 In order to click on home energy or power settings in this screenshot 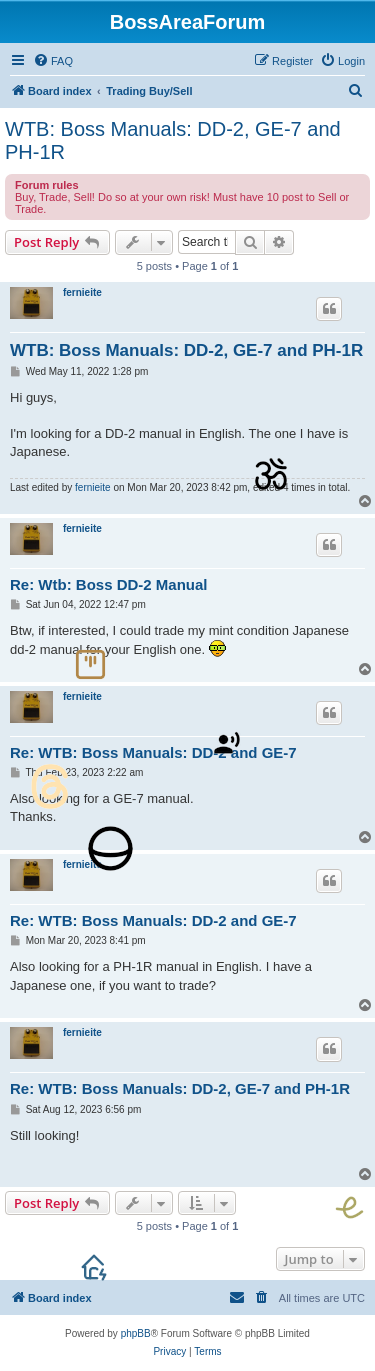, I will do `click(94, 1267)`.